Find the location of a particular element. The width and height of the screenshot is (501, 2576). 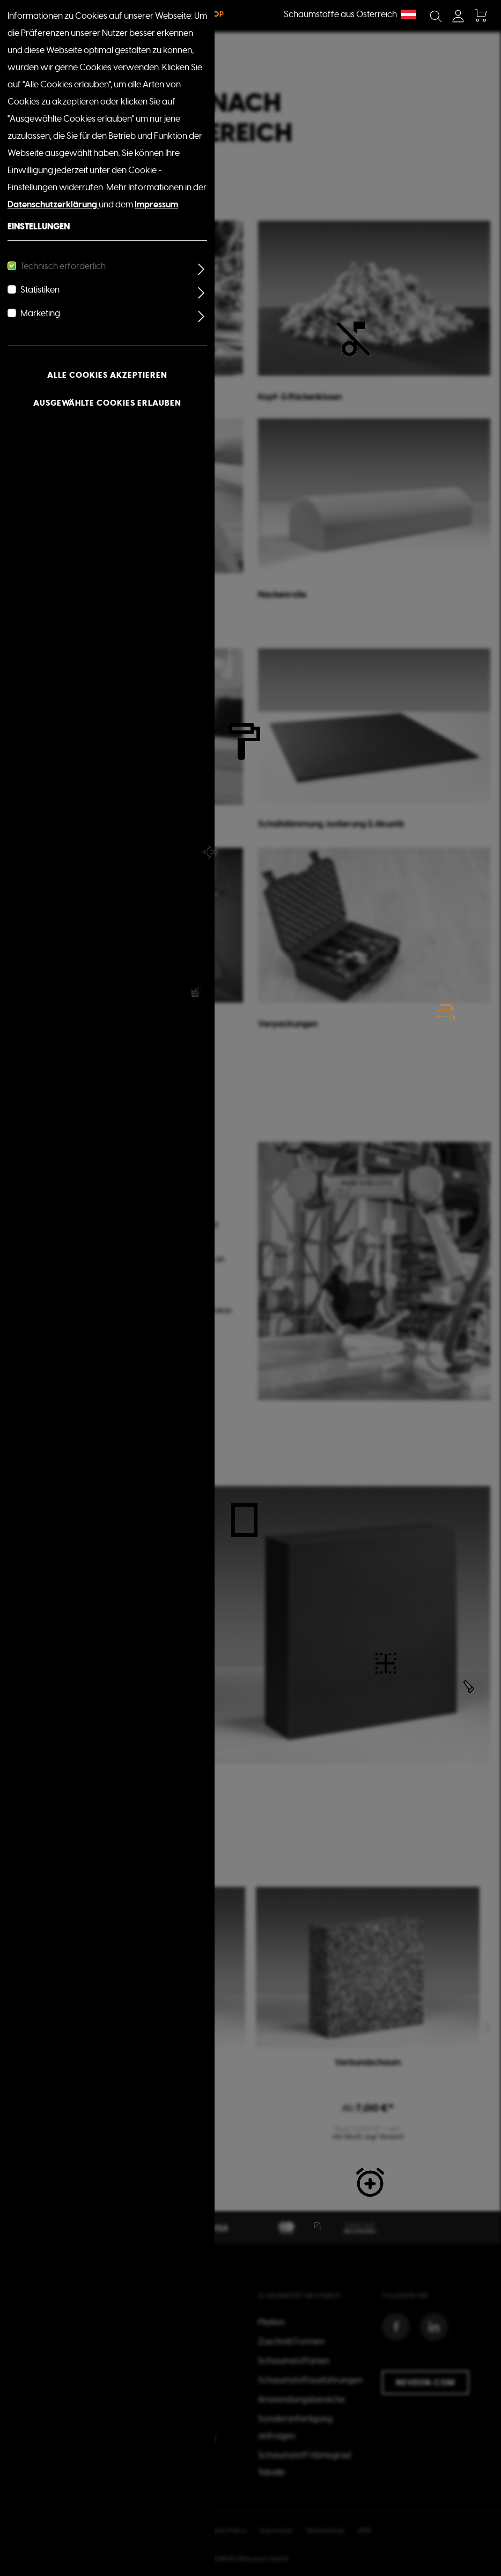

crop image to portrait orientation is located at coordinates (244, 1520).